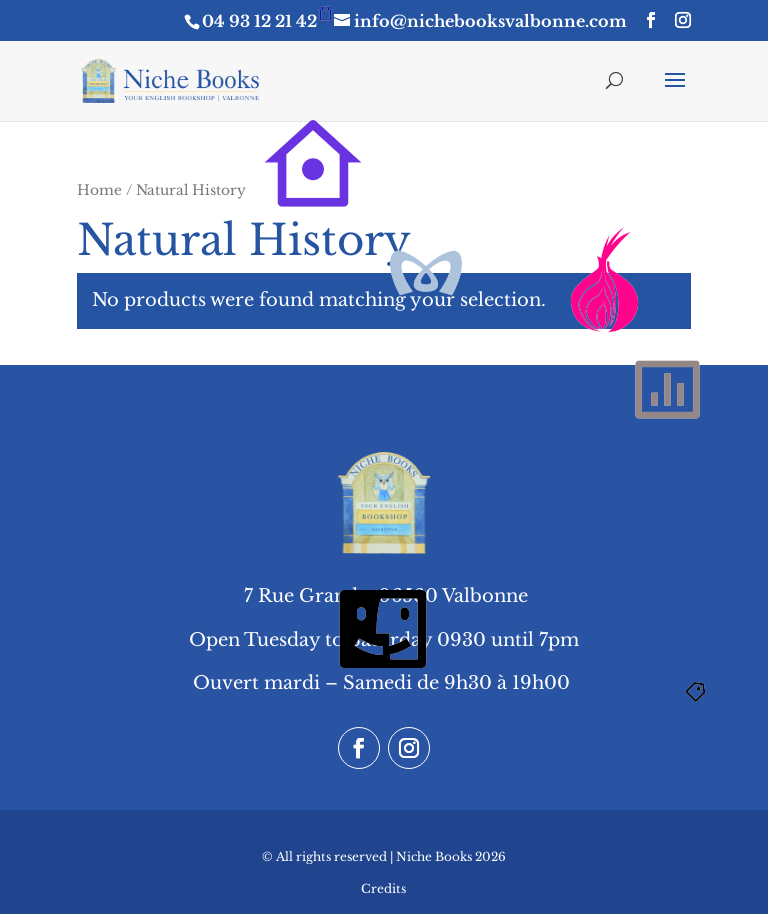  What do you see at coordinates (667, 389) in the screenshot?
I see `view analytics dashboard` at bounding box center [667, 389].